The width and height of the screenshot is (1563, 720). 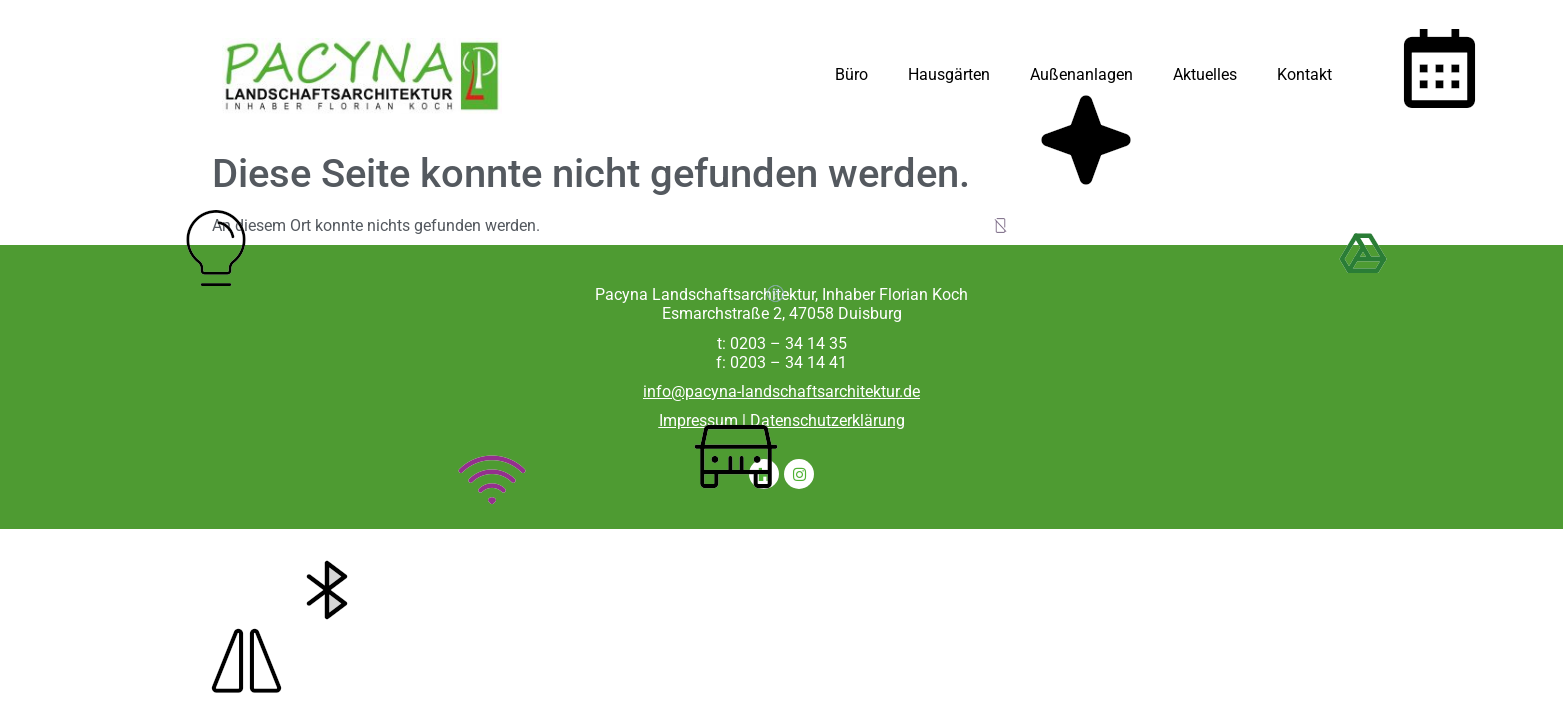 What do you see at coordinates (216, 248) in the screenshot?
I see `view tips or helpful suggestions` at bounding box center [216, 248].